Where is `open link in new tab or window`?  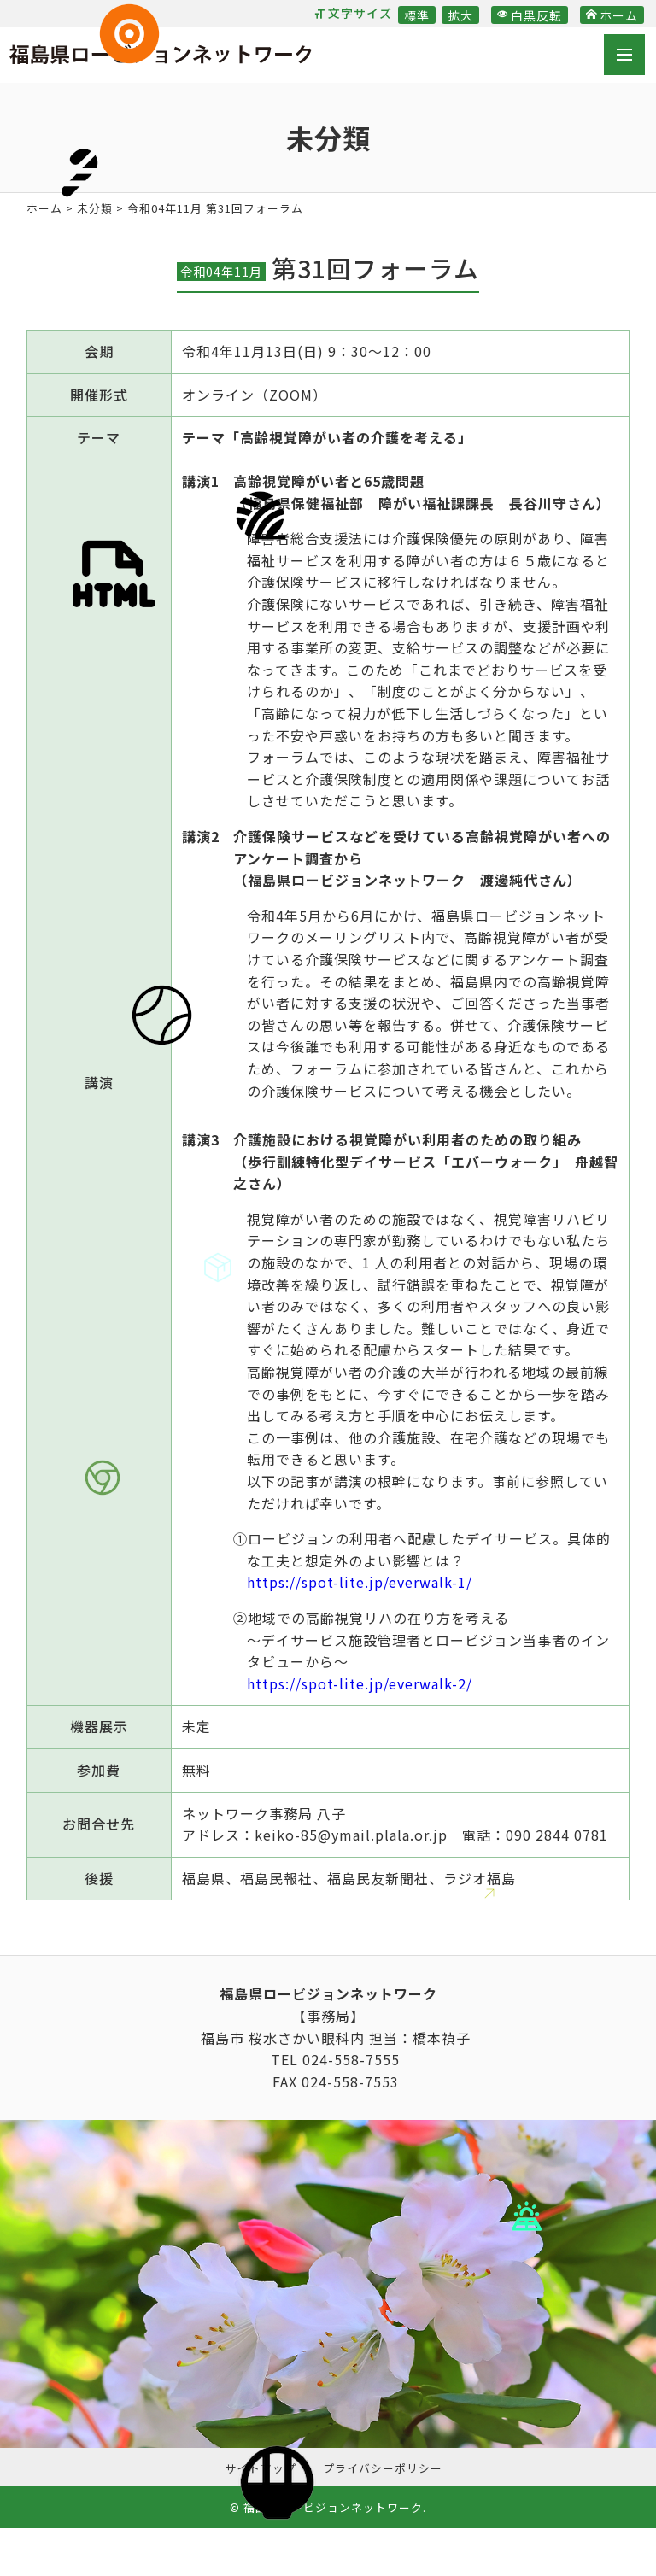 open link in new tab or window is located at coordinates (489, 1894).